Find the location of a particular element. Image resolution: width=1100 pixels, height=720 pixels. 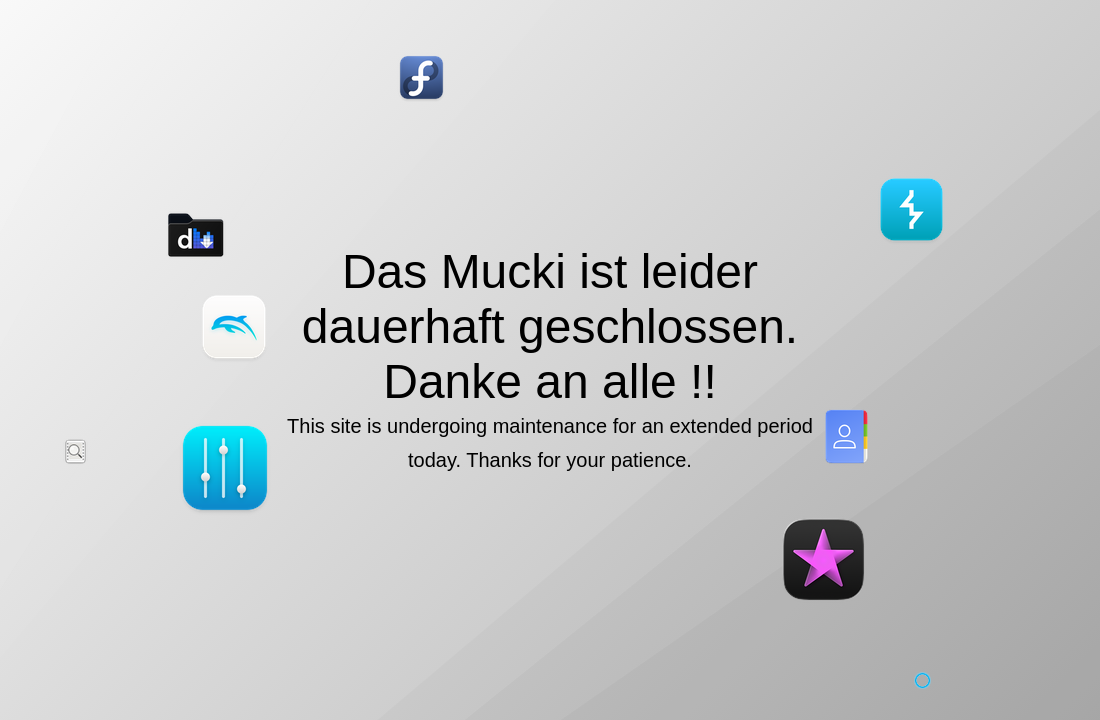

open the fedora linux application is located at coordinates (421, 77).